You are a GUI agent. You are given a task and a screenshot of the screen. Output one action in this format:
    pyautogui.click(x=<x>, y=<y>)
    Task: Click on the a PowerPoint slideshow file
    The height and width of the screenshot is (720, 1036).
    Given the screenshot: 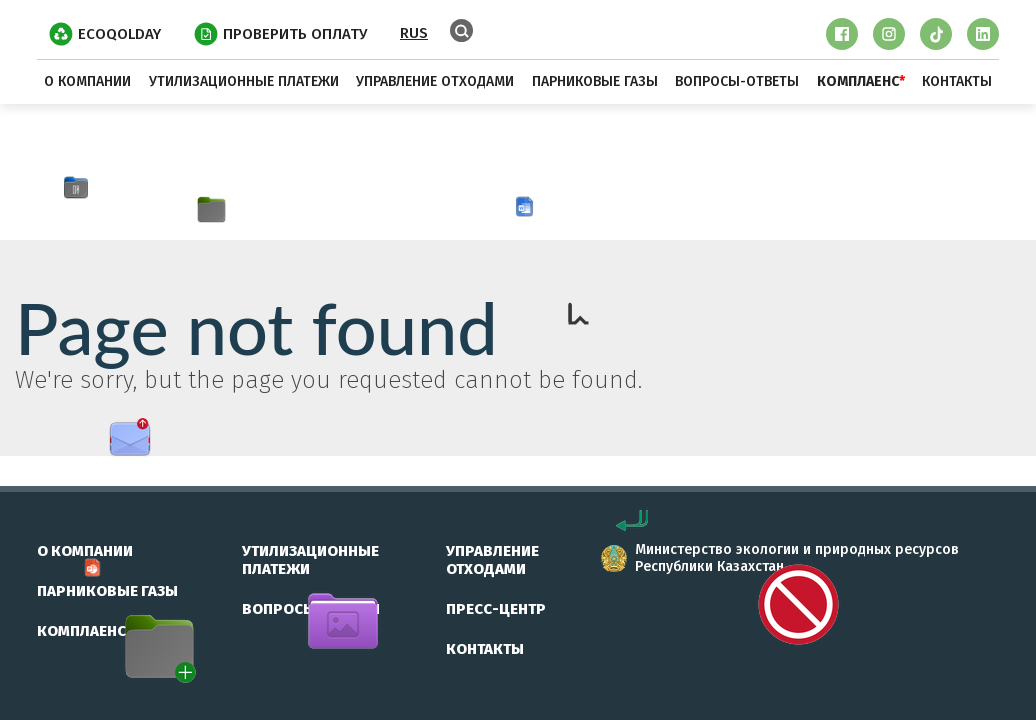 What is the action you would take?
    pyautogui.click(x=92, y=567)
    